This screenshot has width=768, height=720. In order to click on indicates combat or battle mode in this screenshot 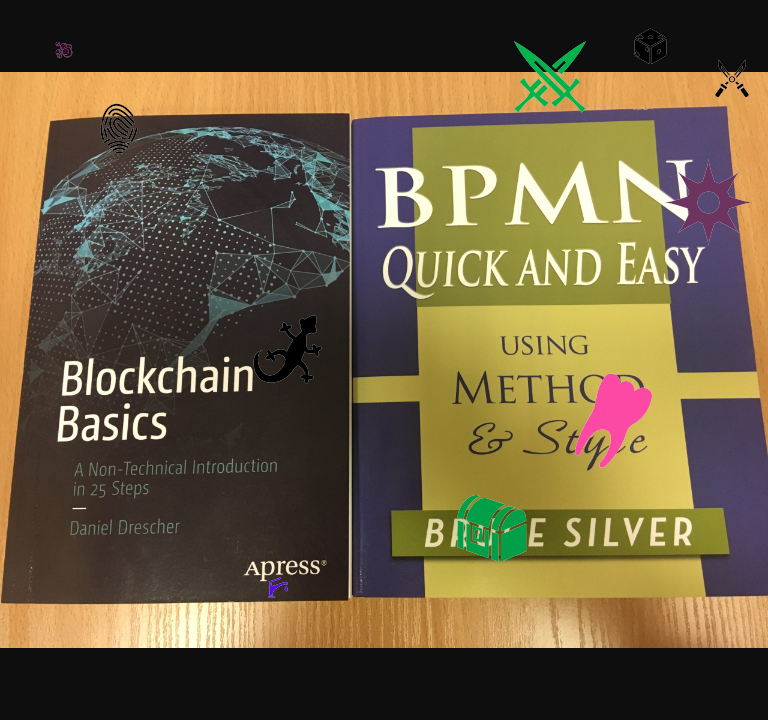, I will do `click(550, 78)`.